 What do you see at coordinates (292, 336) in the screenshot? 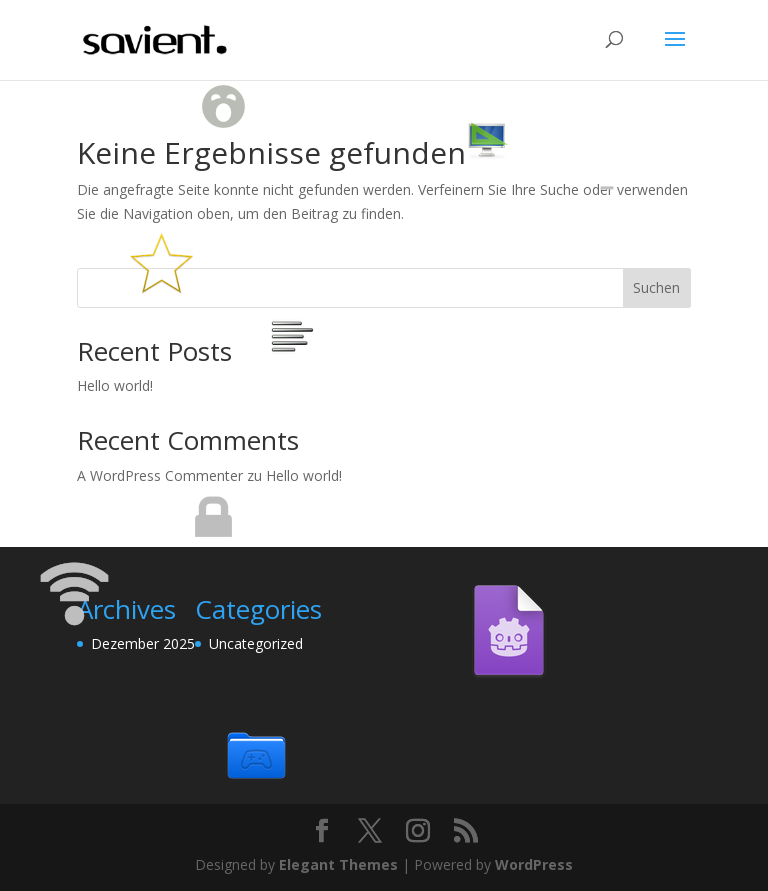
I see `align text to the left margin` at bounding box center [292, 336].